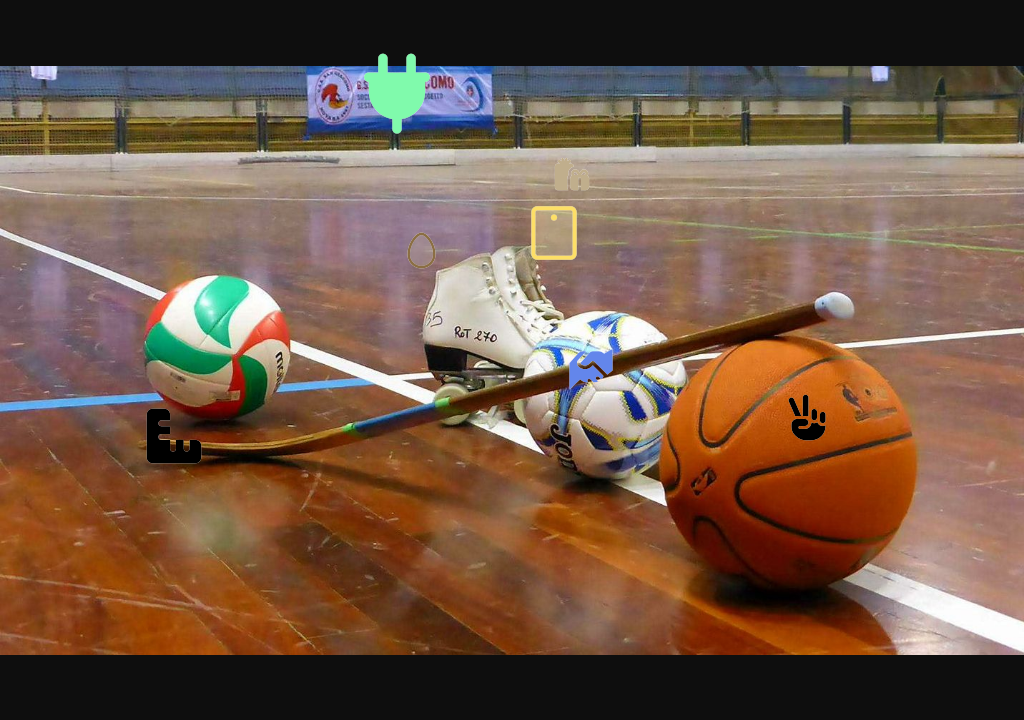 The height and width of the screenshot is (720, 1024). Describe the element at coordinates (808, 417) in the screenshot. I see `peace sign or victory gesture emoji` at that location.